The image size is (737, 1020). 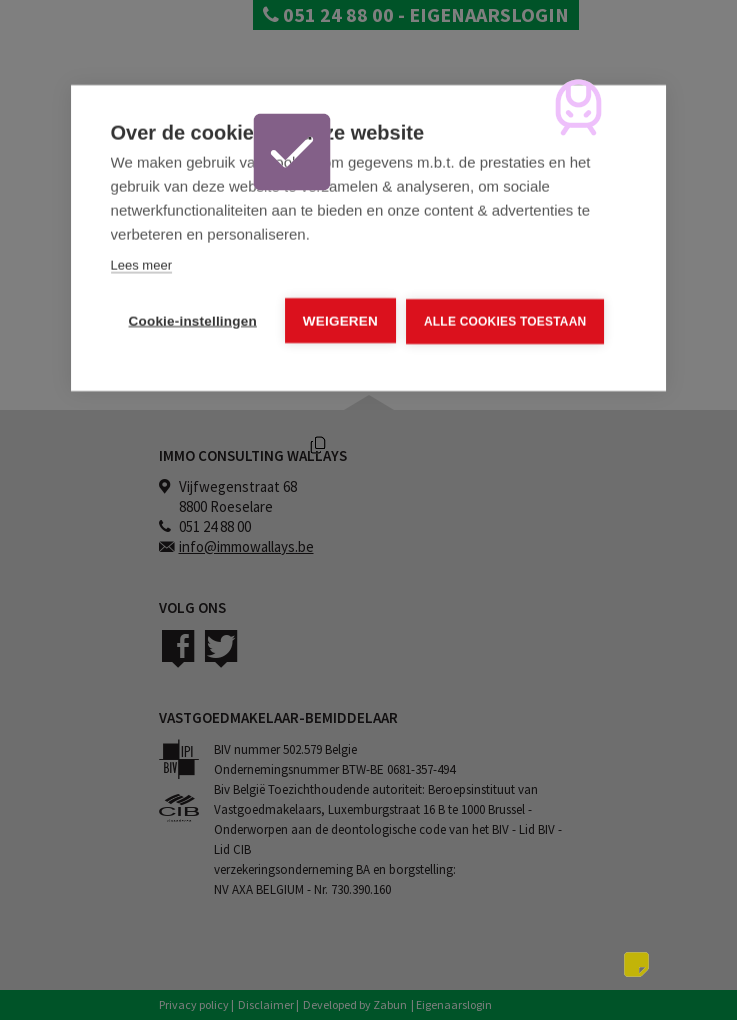 I want to click on copy to clipboard, so click(x=318, y=445).